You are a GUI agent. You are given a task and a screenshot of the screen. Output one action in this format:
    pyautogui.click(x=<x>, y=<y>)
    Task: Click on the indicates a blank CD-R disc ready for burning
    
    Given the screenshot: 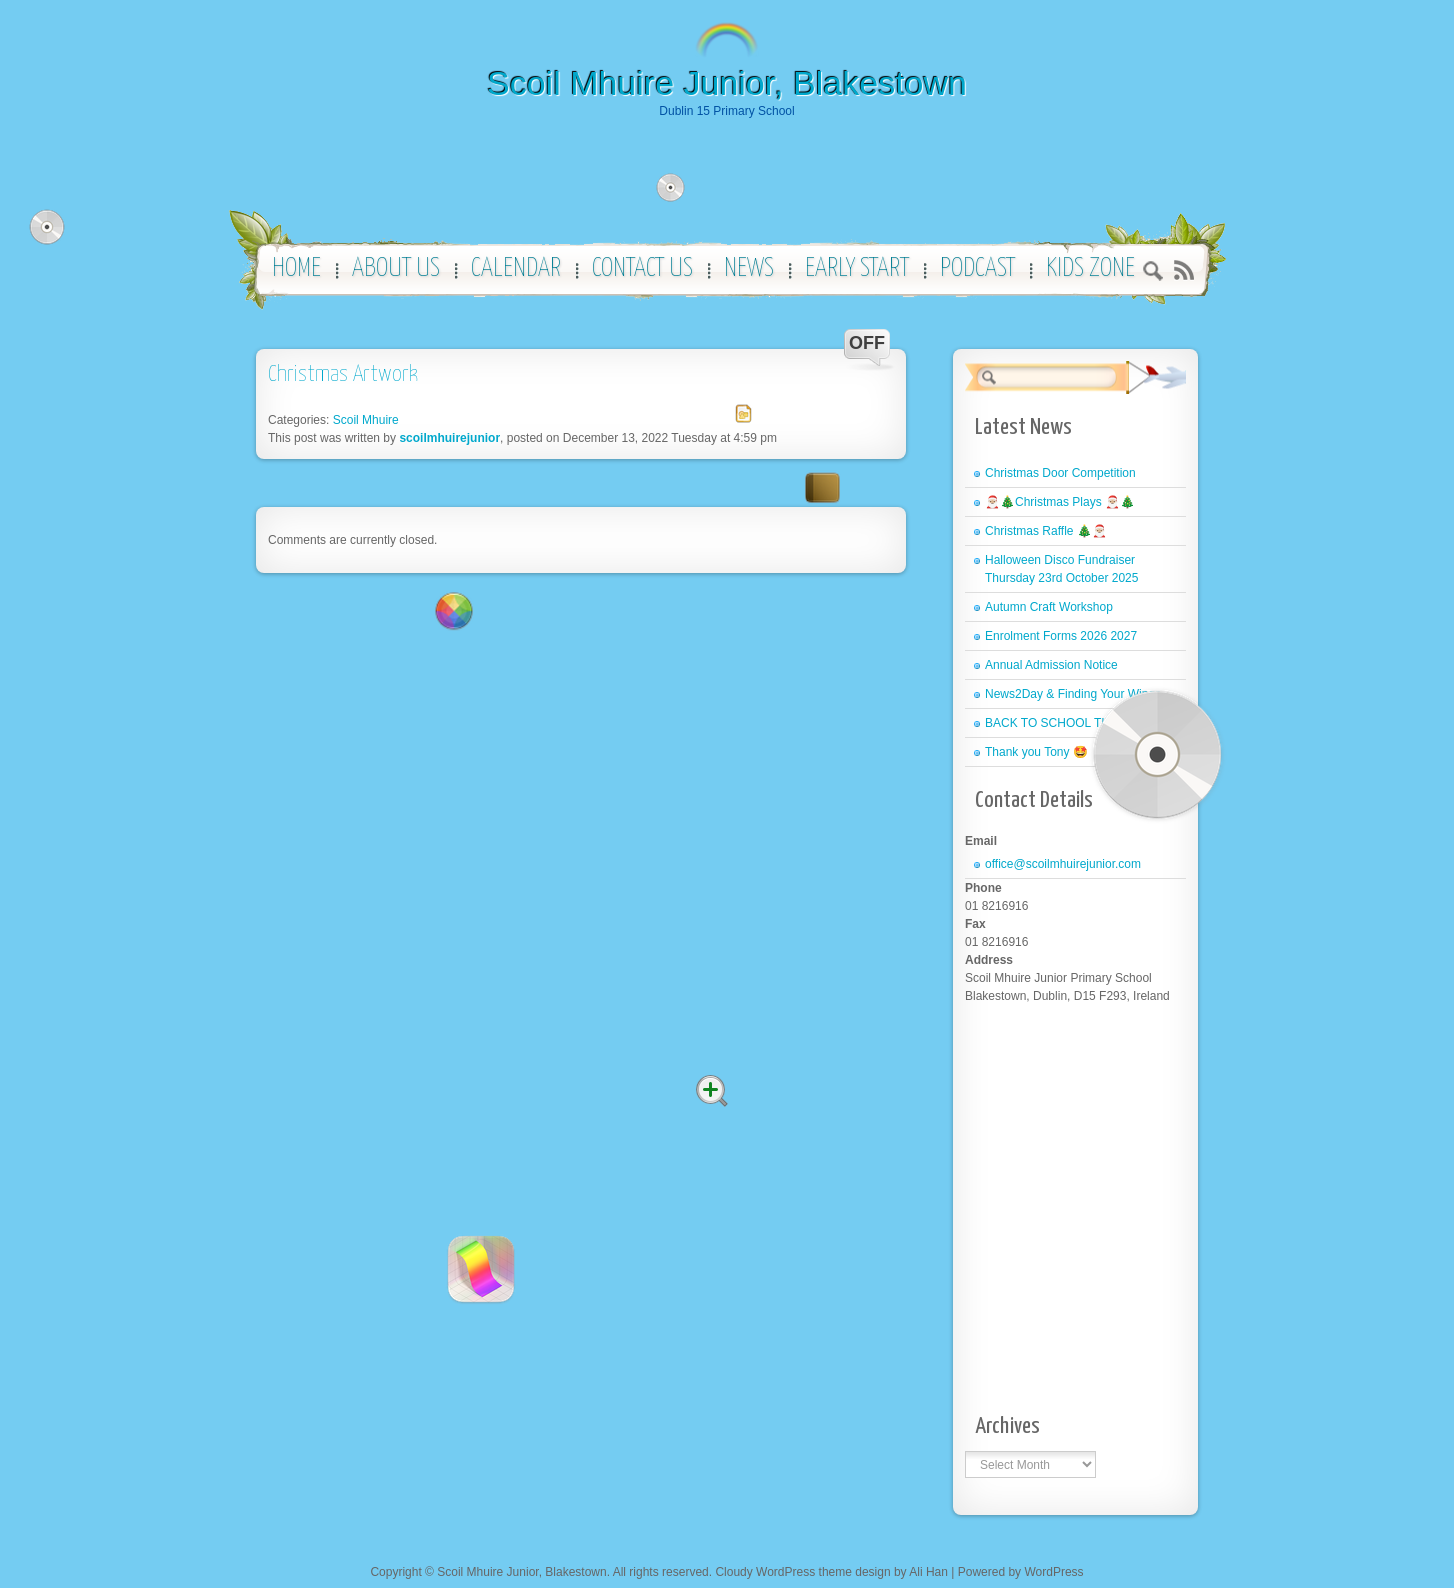 What is the action you would take?
    pyautogui.click(x=1157, y=754)
    